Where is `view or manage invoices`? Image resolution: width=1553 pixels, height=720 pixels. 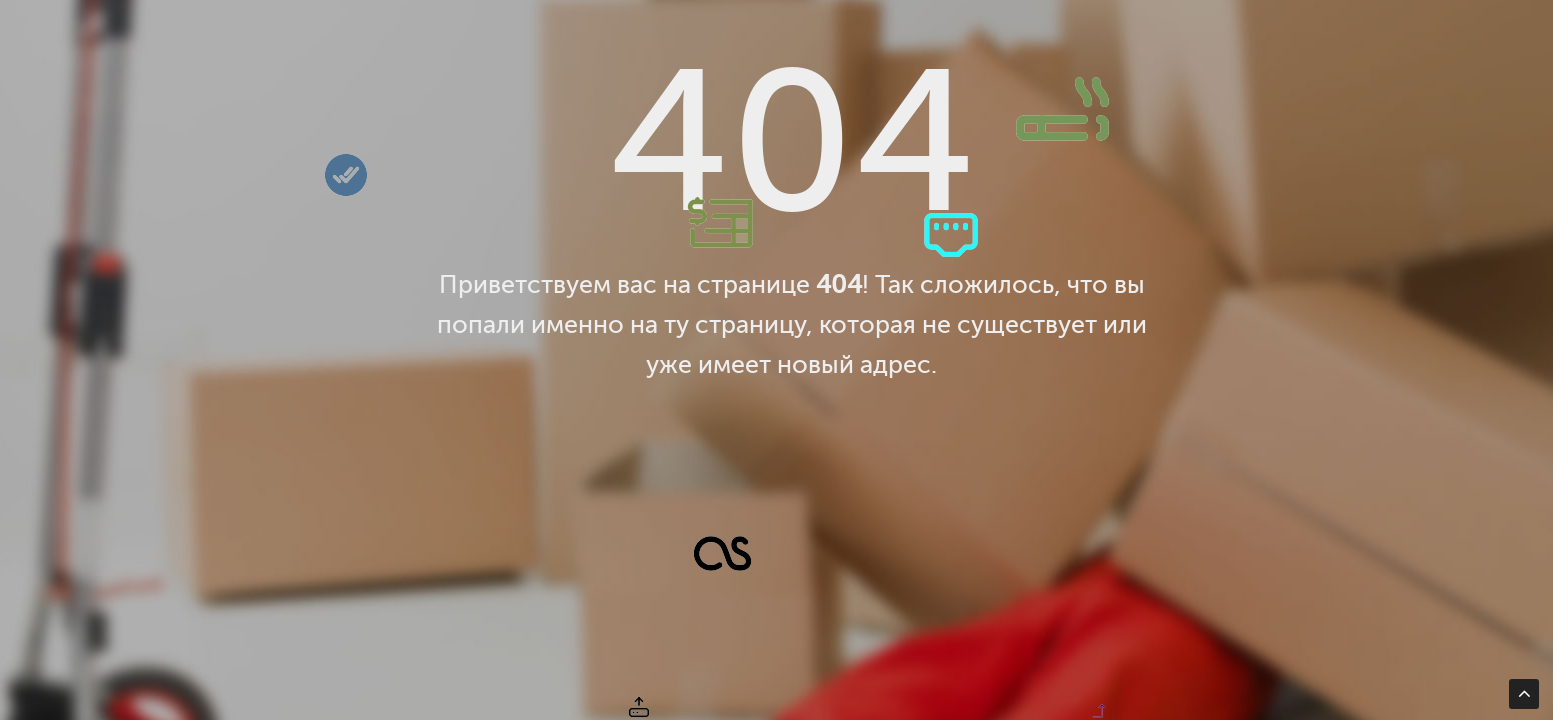
view or manage invoices is located at coordinates (721, 223).